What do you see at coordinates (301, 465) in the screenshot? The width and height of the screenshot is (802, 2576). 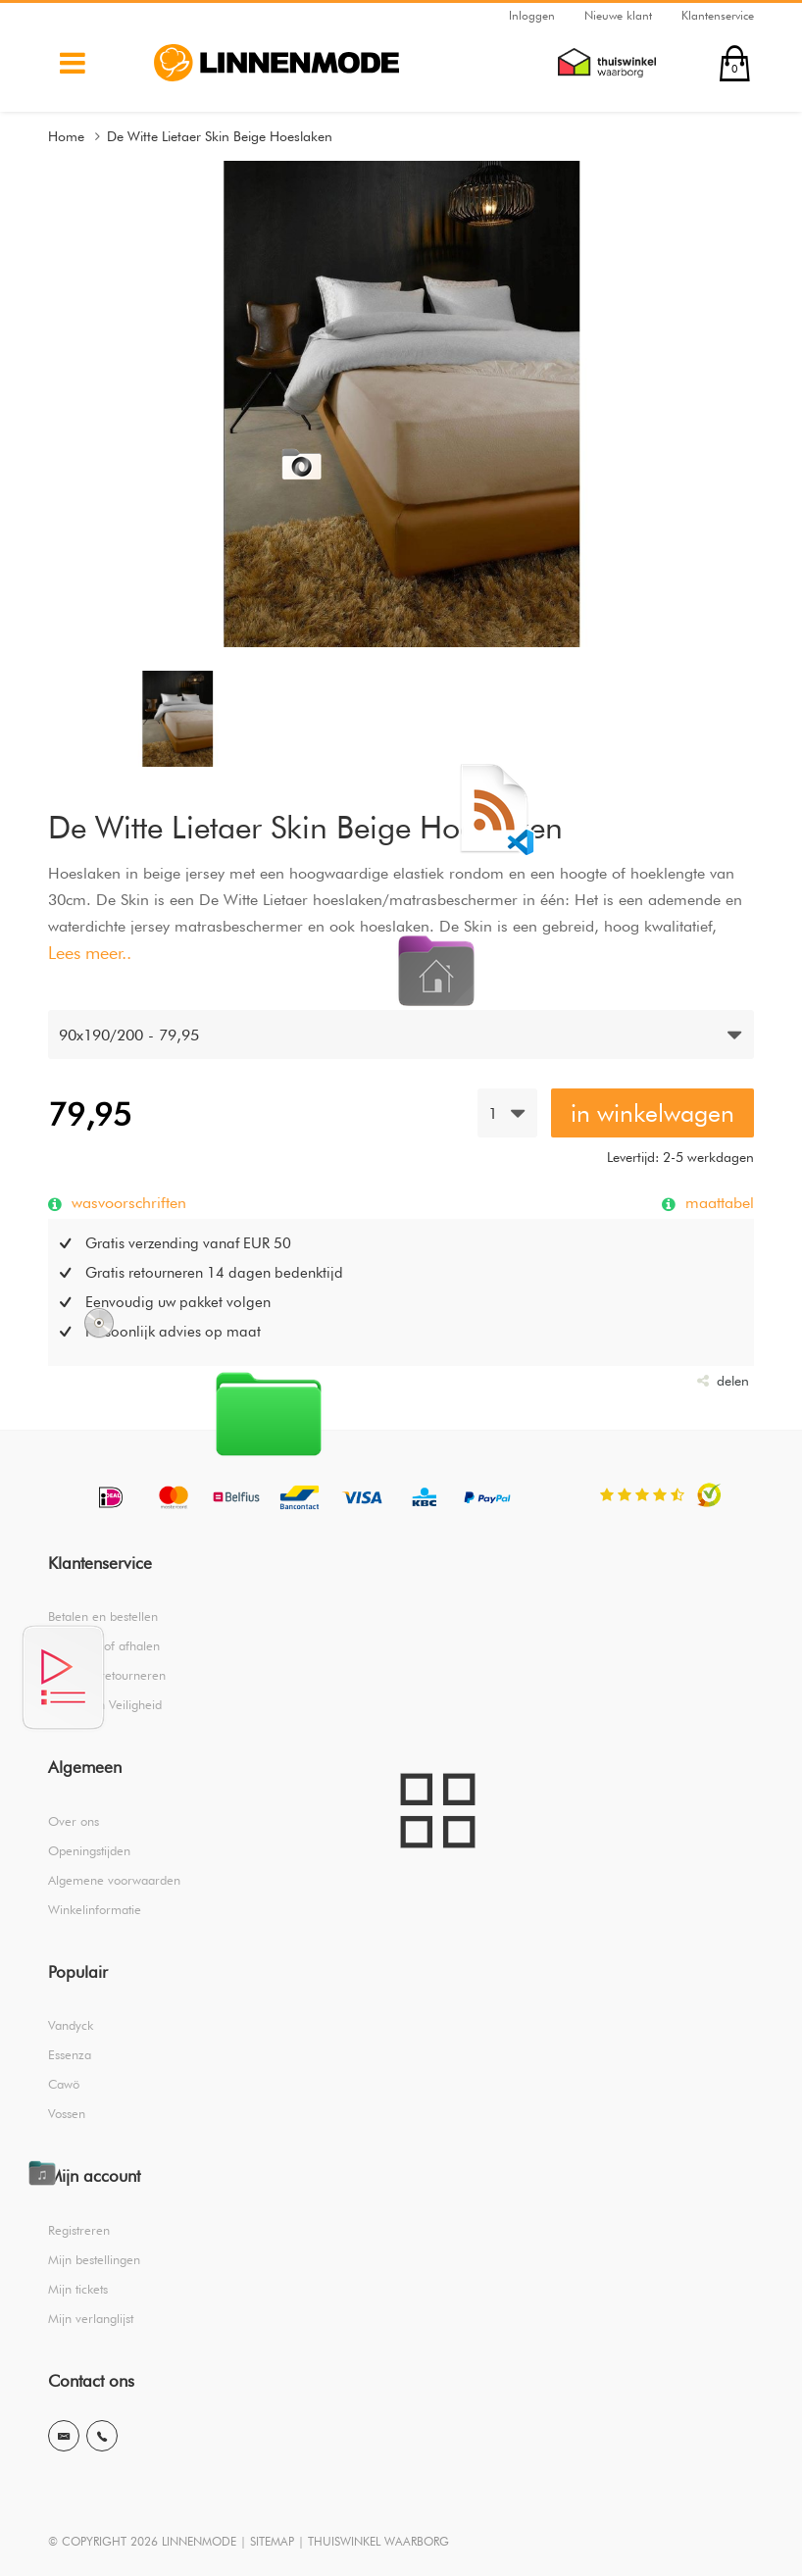 I see `open folder containing JSON configuration files` at bounding box center [301, 465].